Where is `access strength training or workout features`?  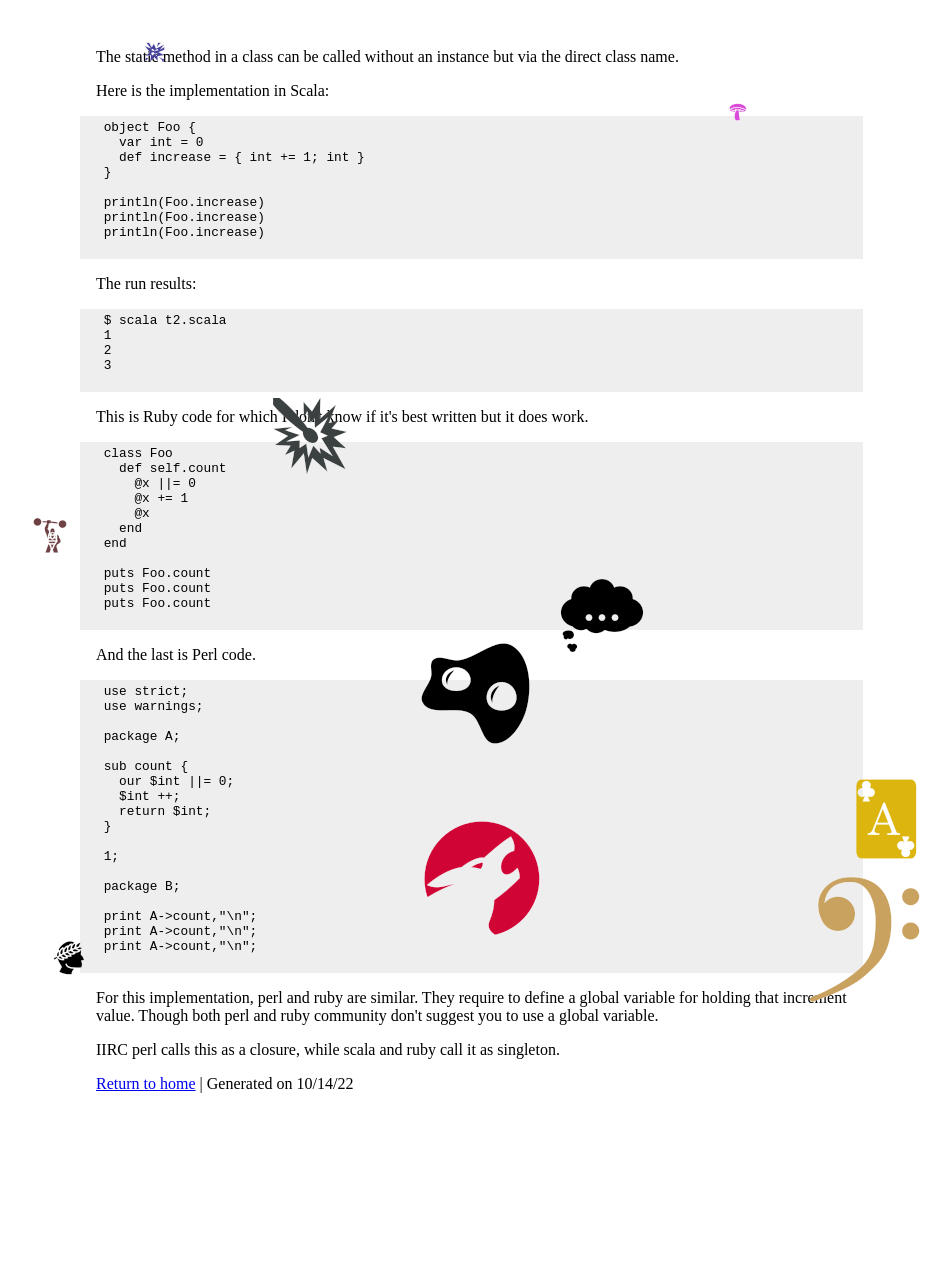
access strength training or workout features is located at coordinates (50, 535).